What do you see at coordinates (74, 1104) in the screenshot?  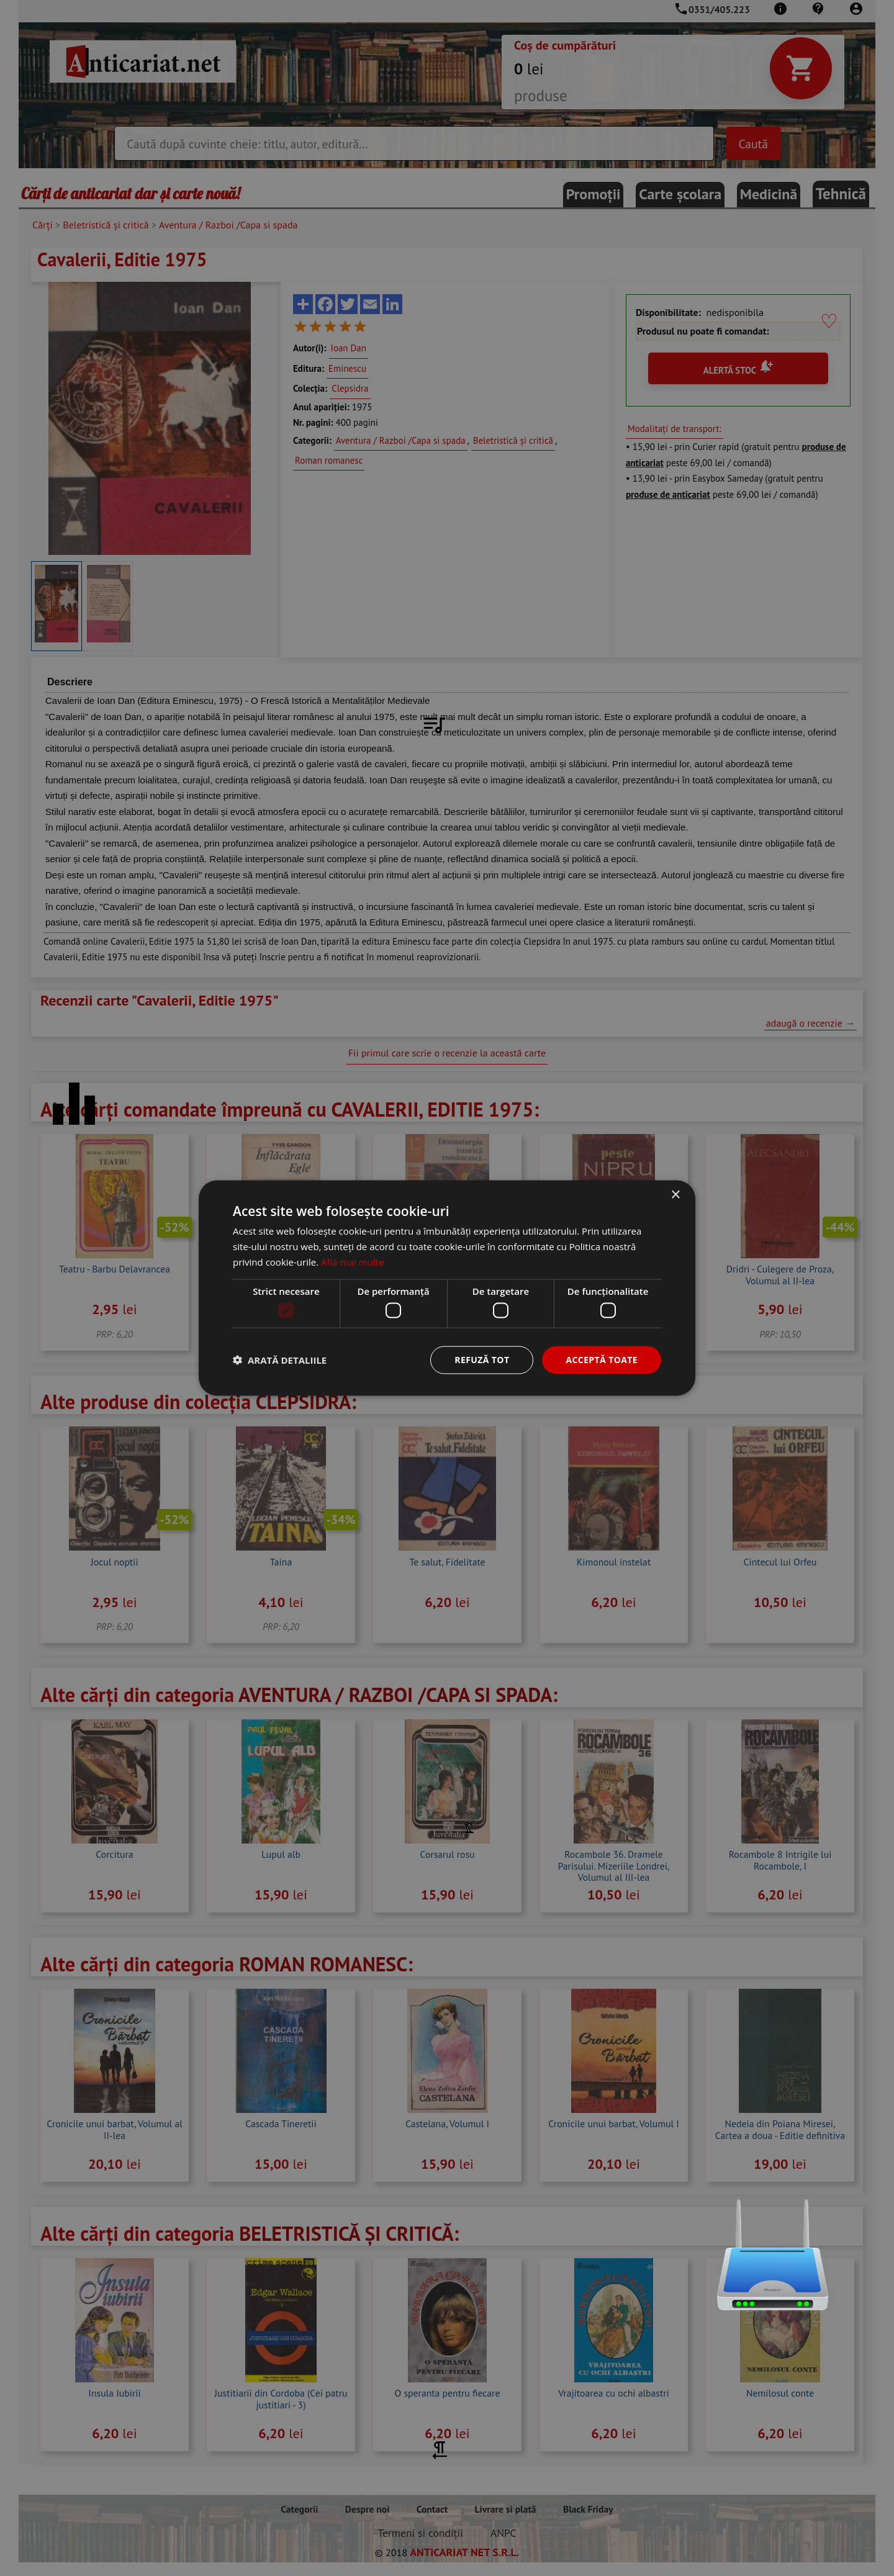 I see `adjust audio equalizer settings` at bounding box center [74, 1104].